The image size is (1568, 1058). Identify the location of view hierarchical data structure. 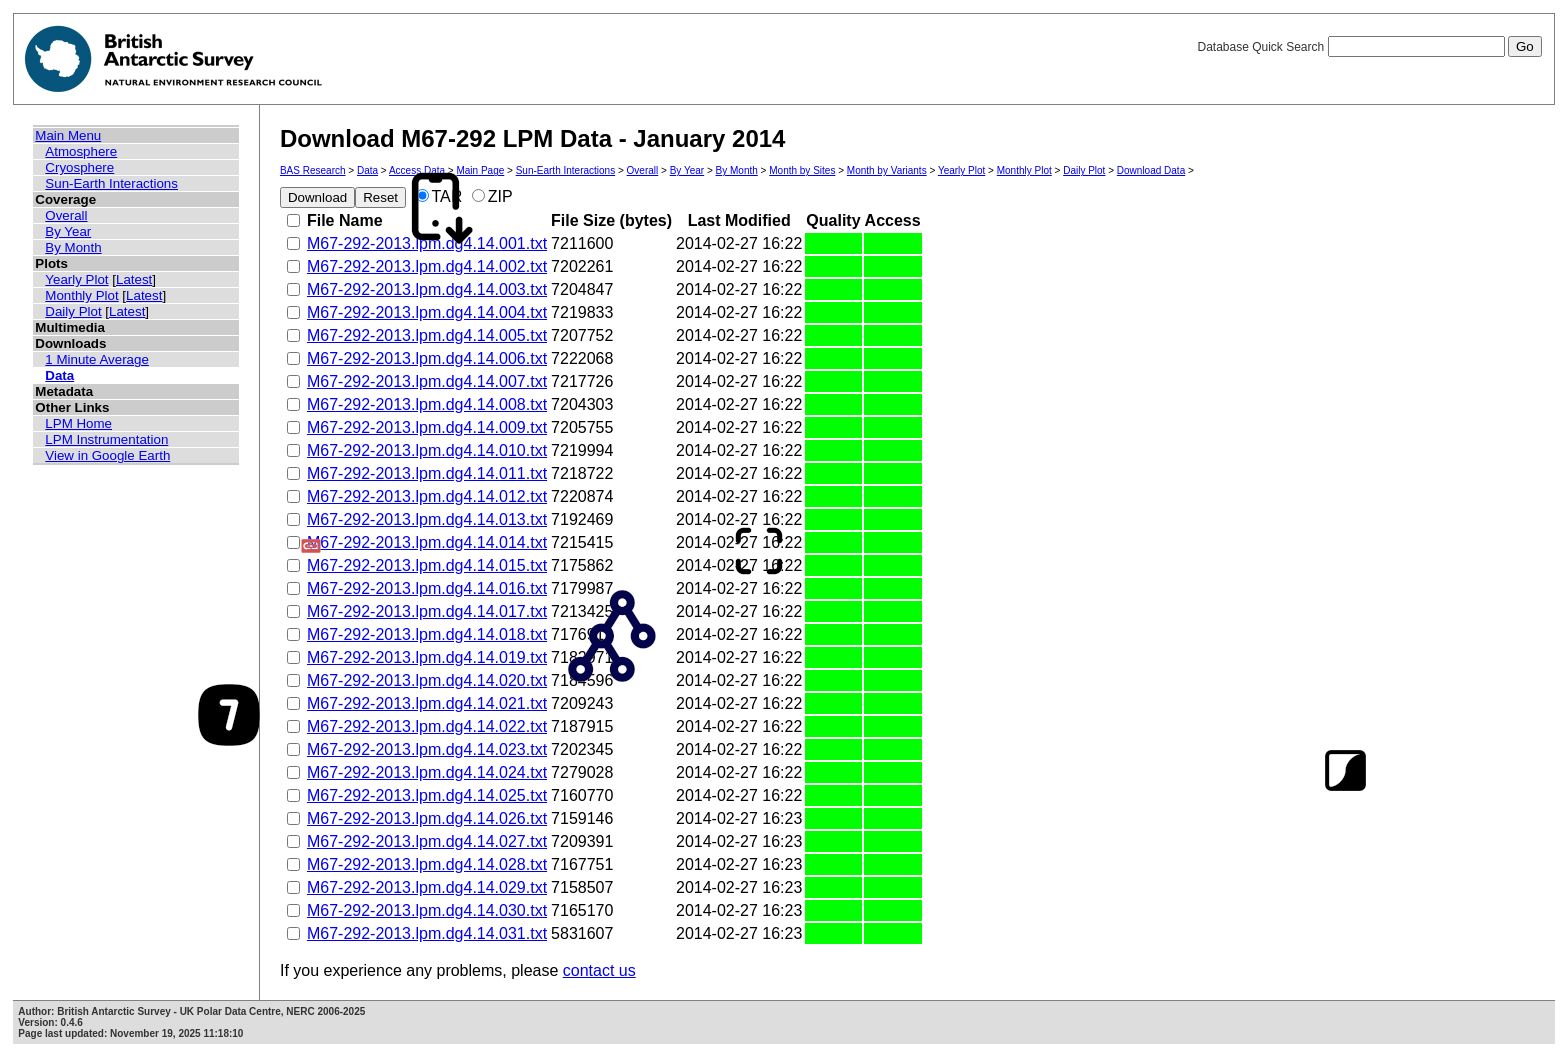
(614, 636).